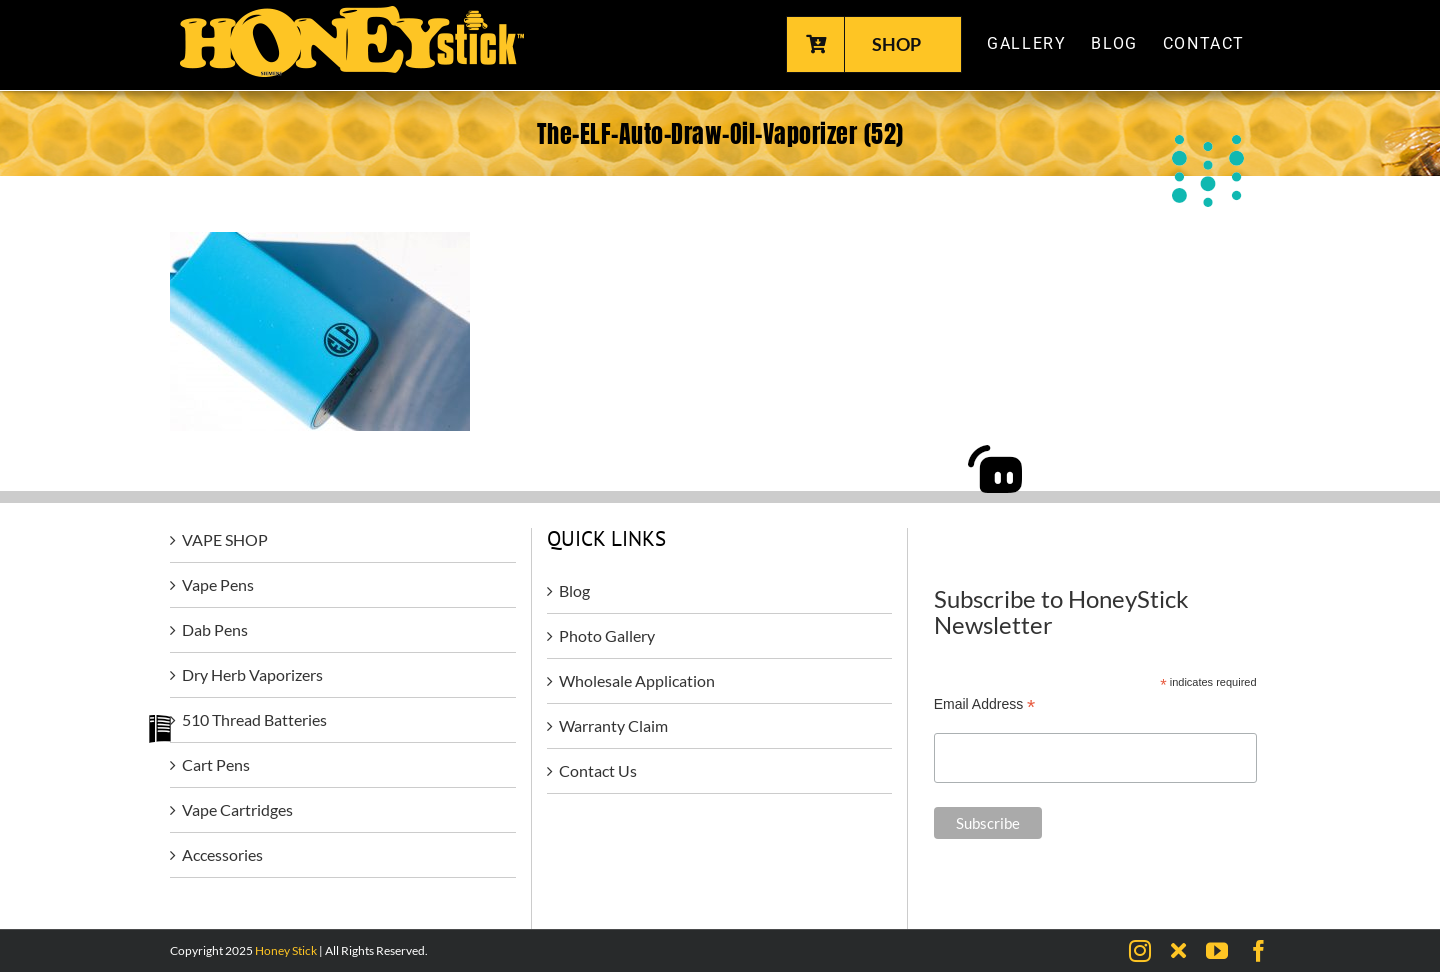  What do you see at coordinates (271, 73) in the screenshot?
I see `Siemens company logo` at bounding box center [271, 73].